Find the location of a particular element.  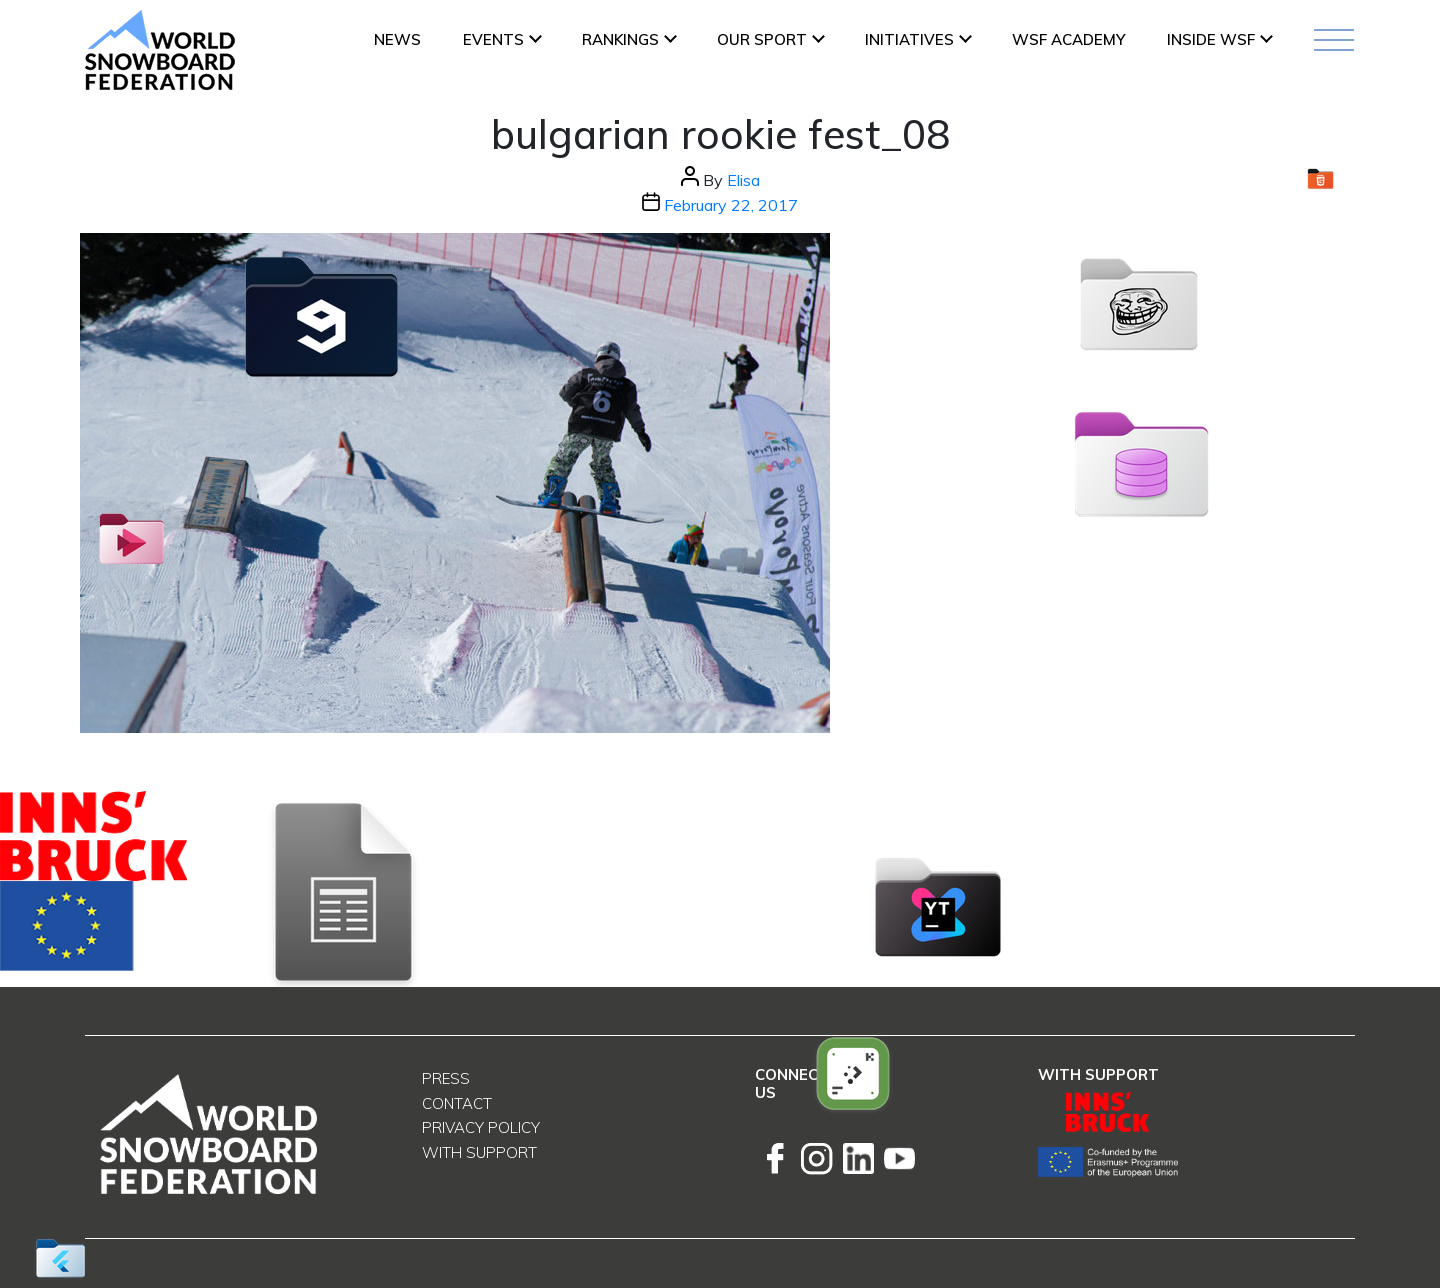

open folder containing LibreOffice Base database files is located at coordinates (1141, 468).